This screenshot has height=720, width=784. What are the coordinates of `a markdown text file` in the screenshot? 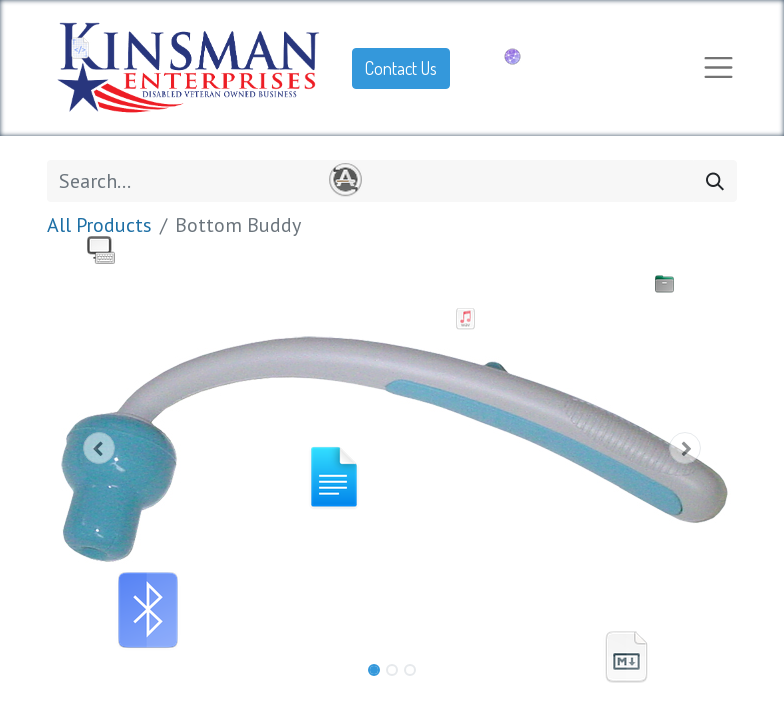 It's located at (626, 656).